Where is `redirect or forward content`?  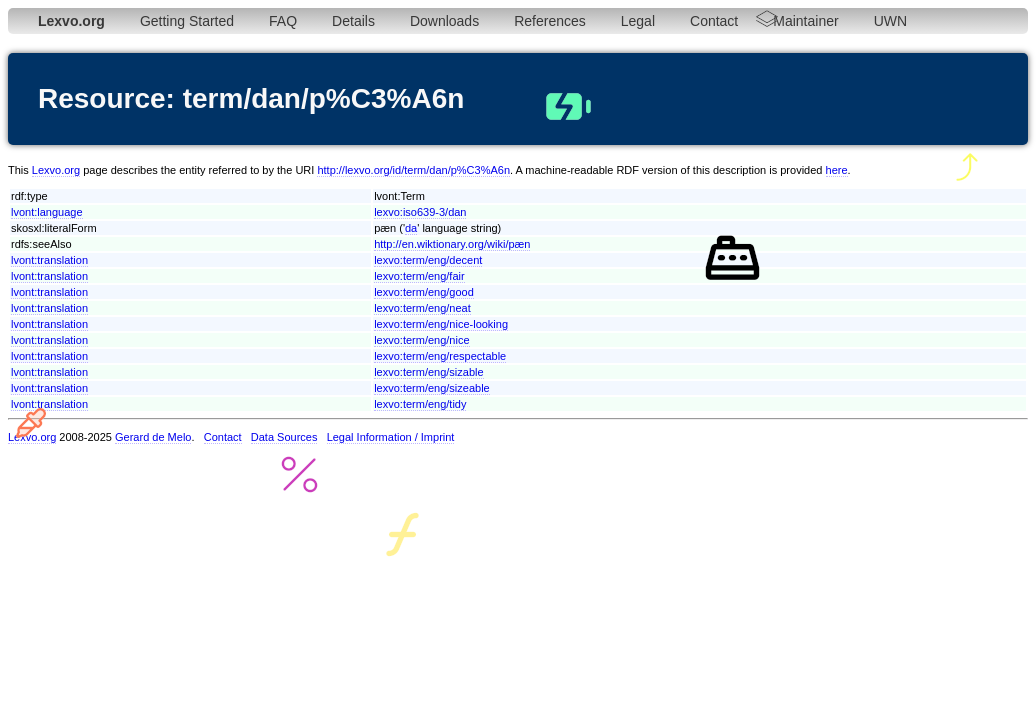 redirect or forward content is located at coordinates (967, 167).